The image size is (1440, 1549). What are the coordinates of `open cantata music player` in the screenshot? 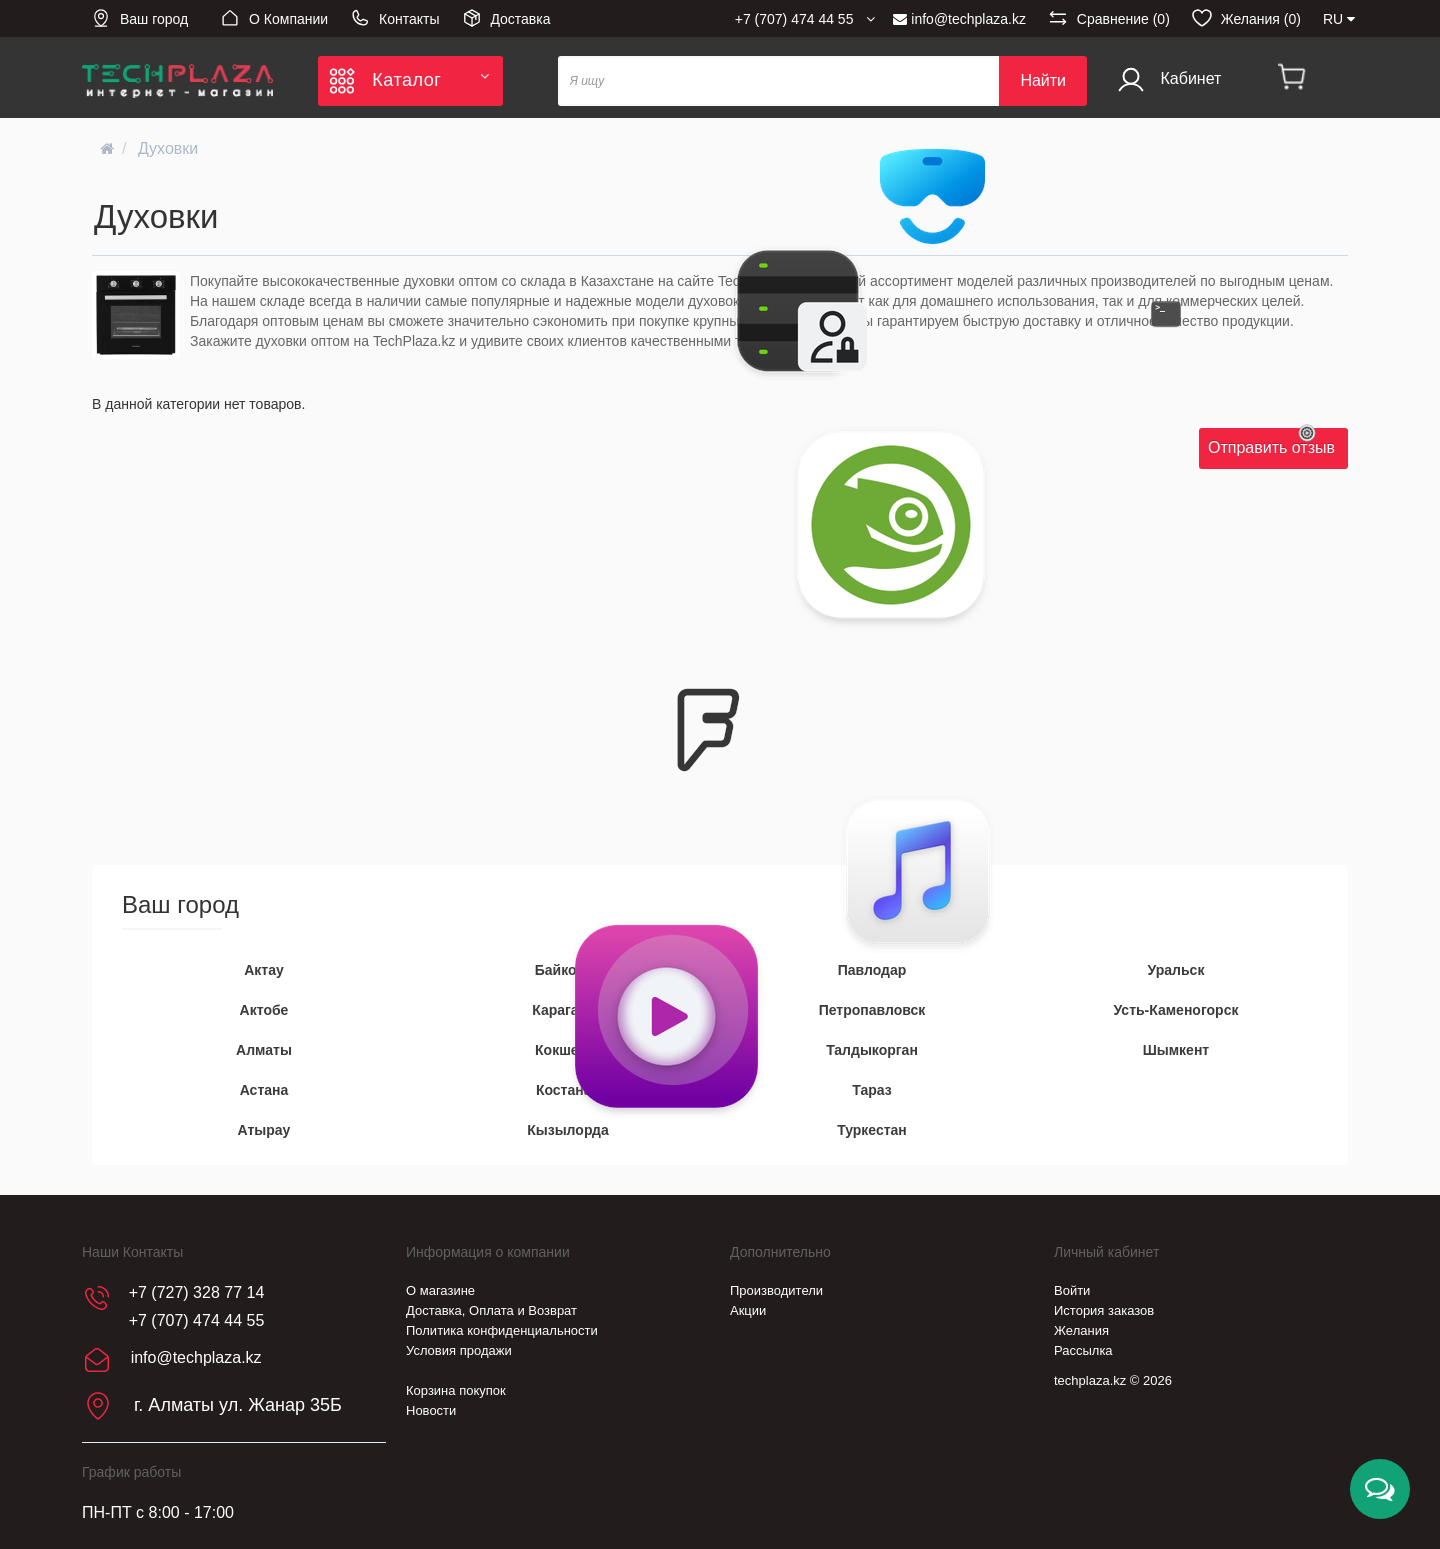 It's located at (918, 872).